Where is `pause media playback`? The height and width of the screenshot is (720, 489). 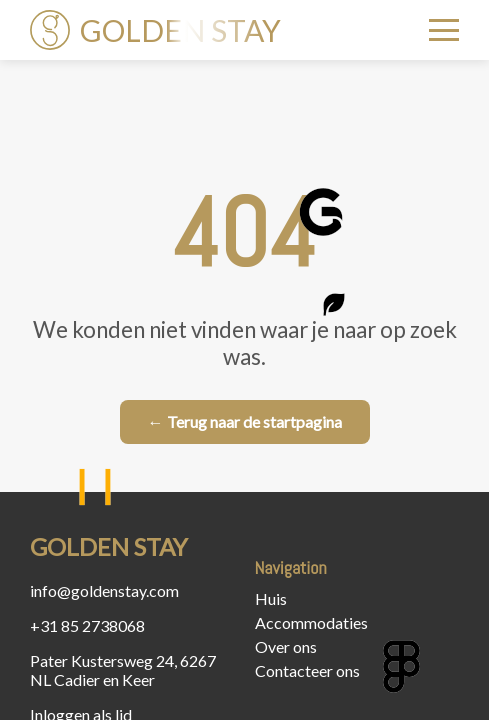 pause media playback is located at coordinates (95, 487).